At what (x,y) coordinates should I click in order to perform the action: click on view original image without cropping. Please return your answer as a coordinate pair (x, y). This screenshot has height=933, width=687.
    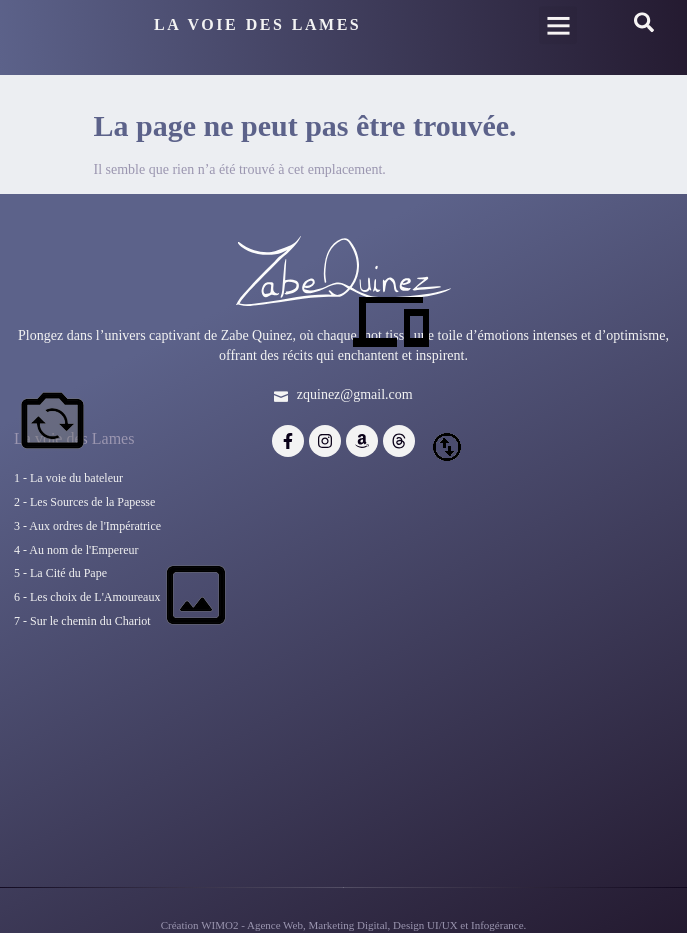
    Looking at the image, I should click on (196, 595).